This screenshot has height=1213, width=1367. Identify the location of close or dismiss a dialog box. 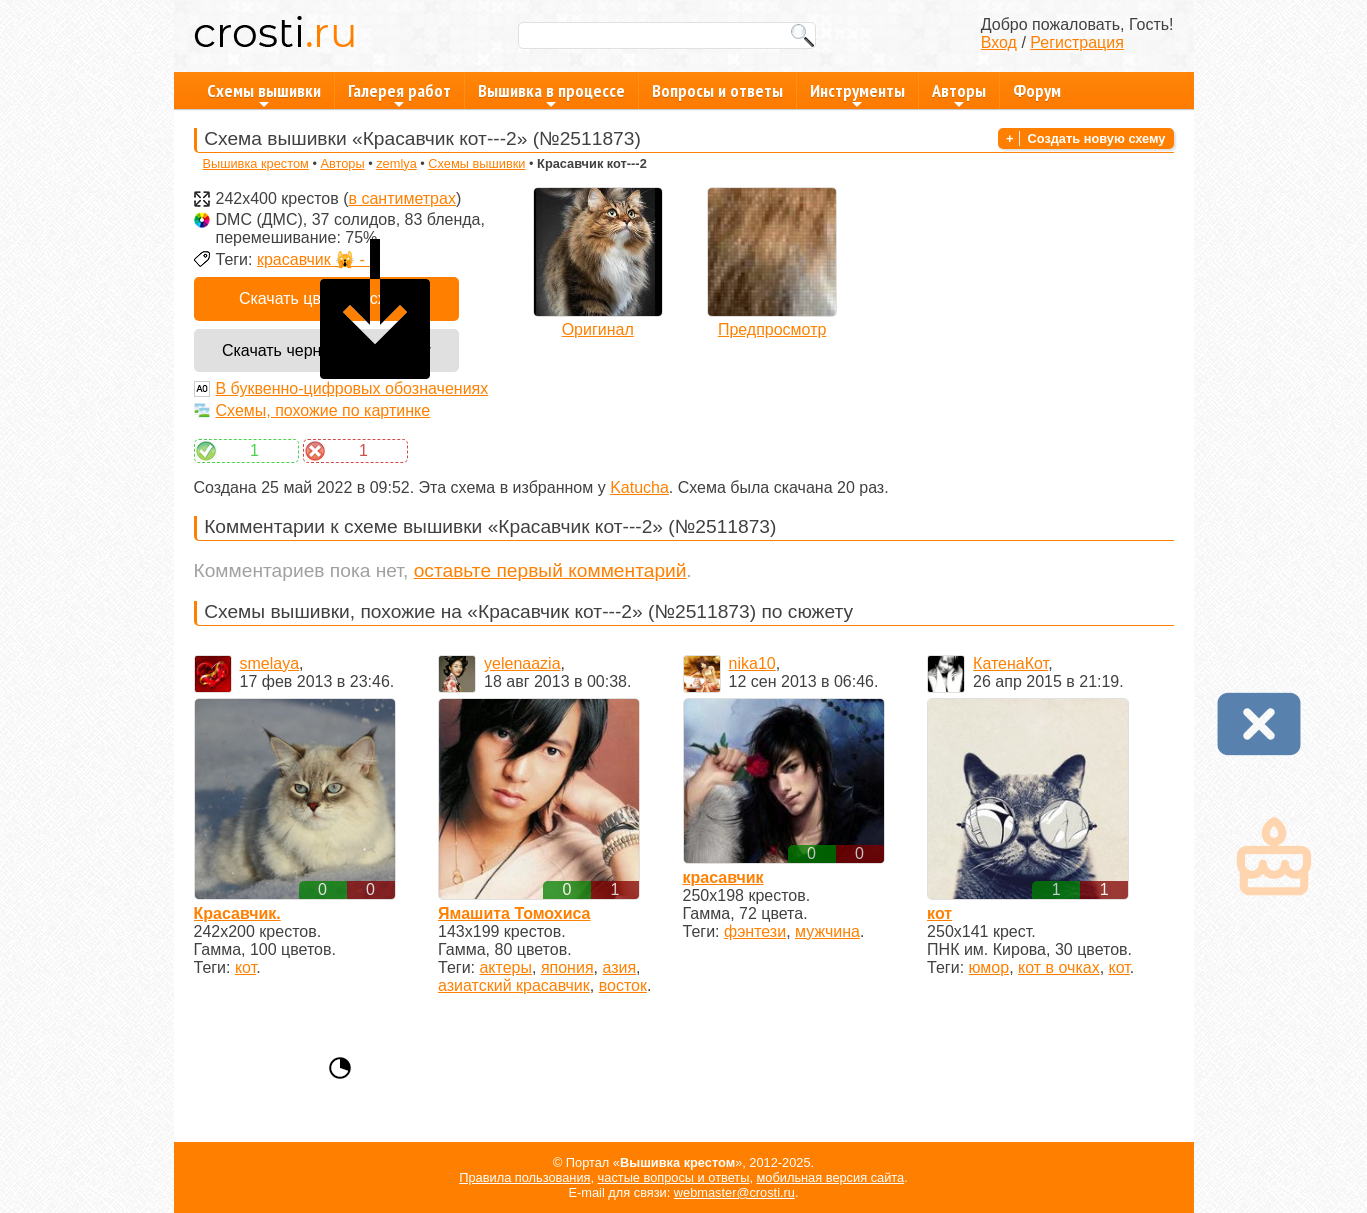
(1259, 724).